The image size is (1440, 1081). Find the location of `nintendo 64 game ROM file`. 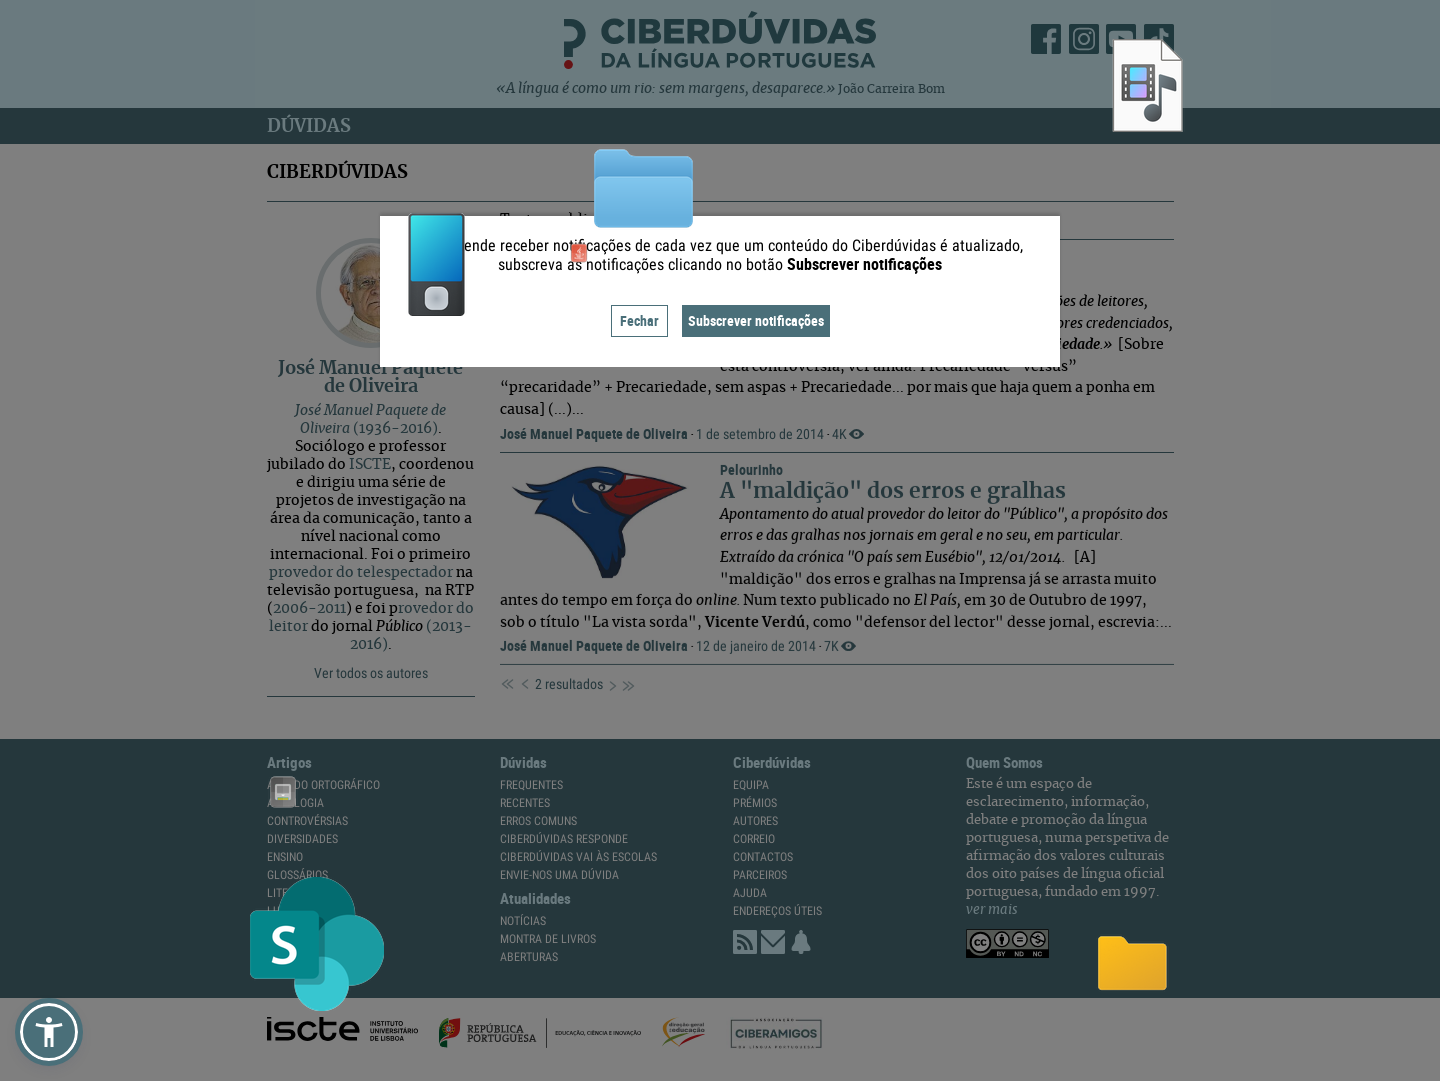

nintendo 64 game ROM file is located at coordinates (283, 792).